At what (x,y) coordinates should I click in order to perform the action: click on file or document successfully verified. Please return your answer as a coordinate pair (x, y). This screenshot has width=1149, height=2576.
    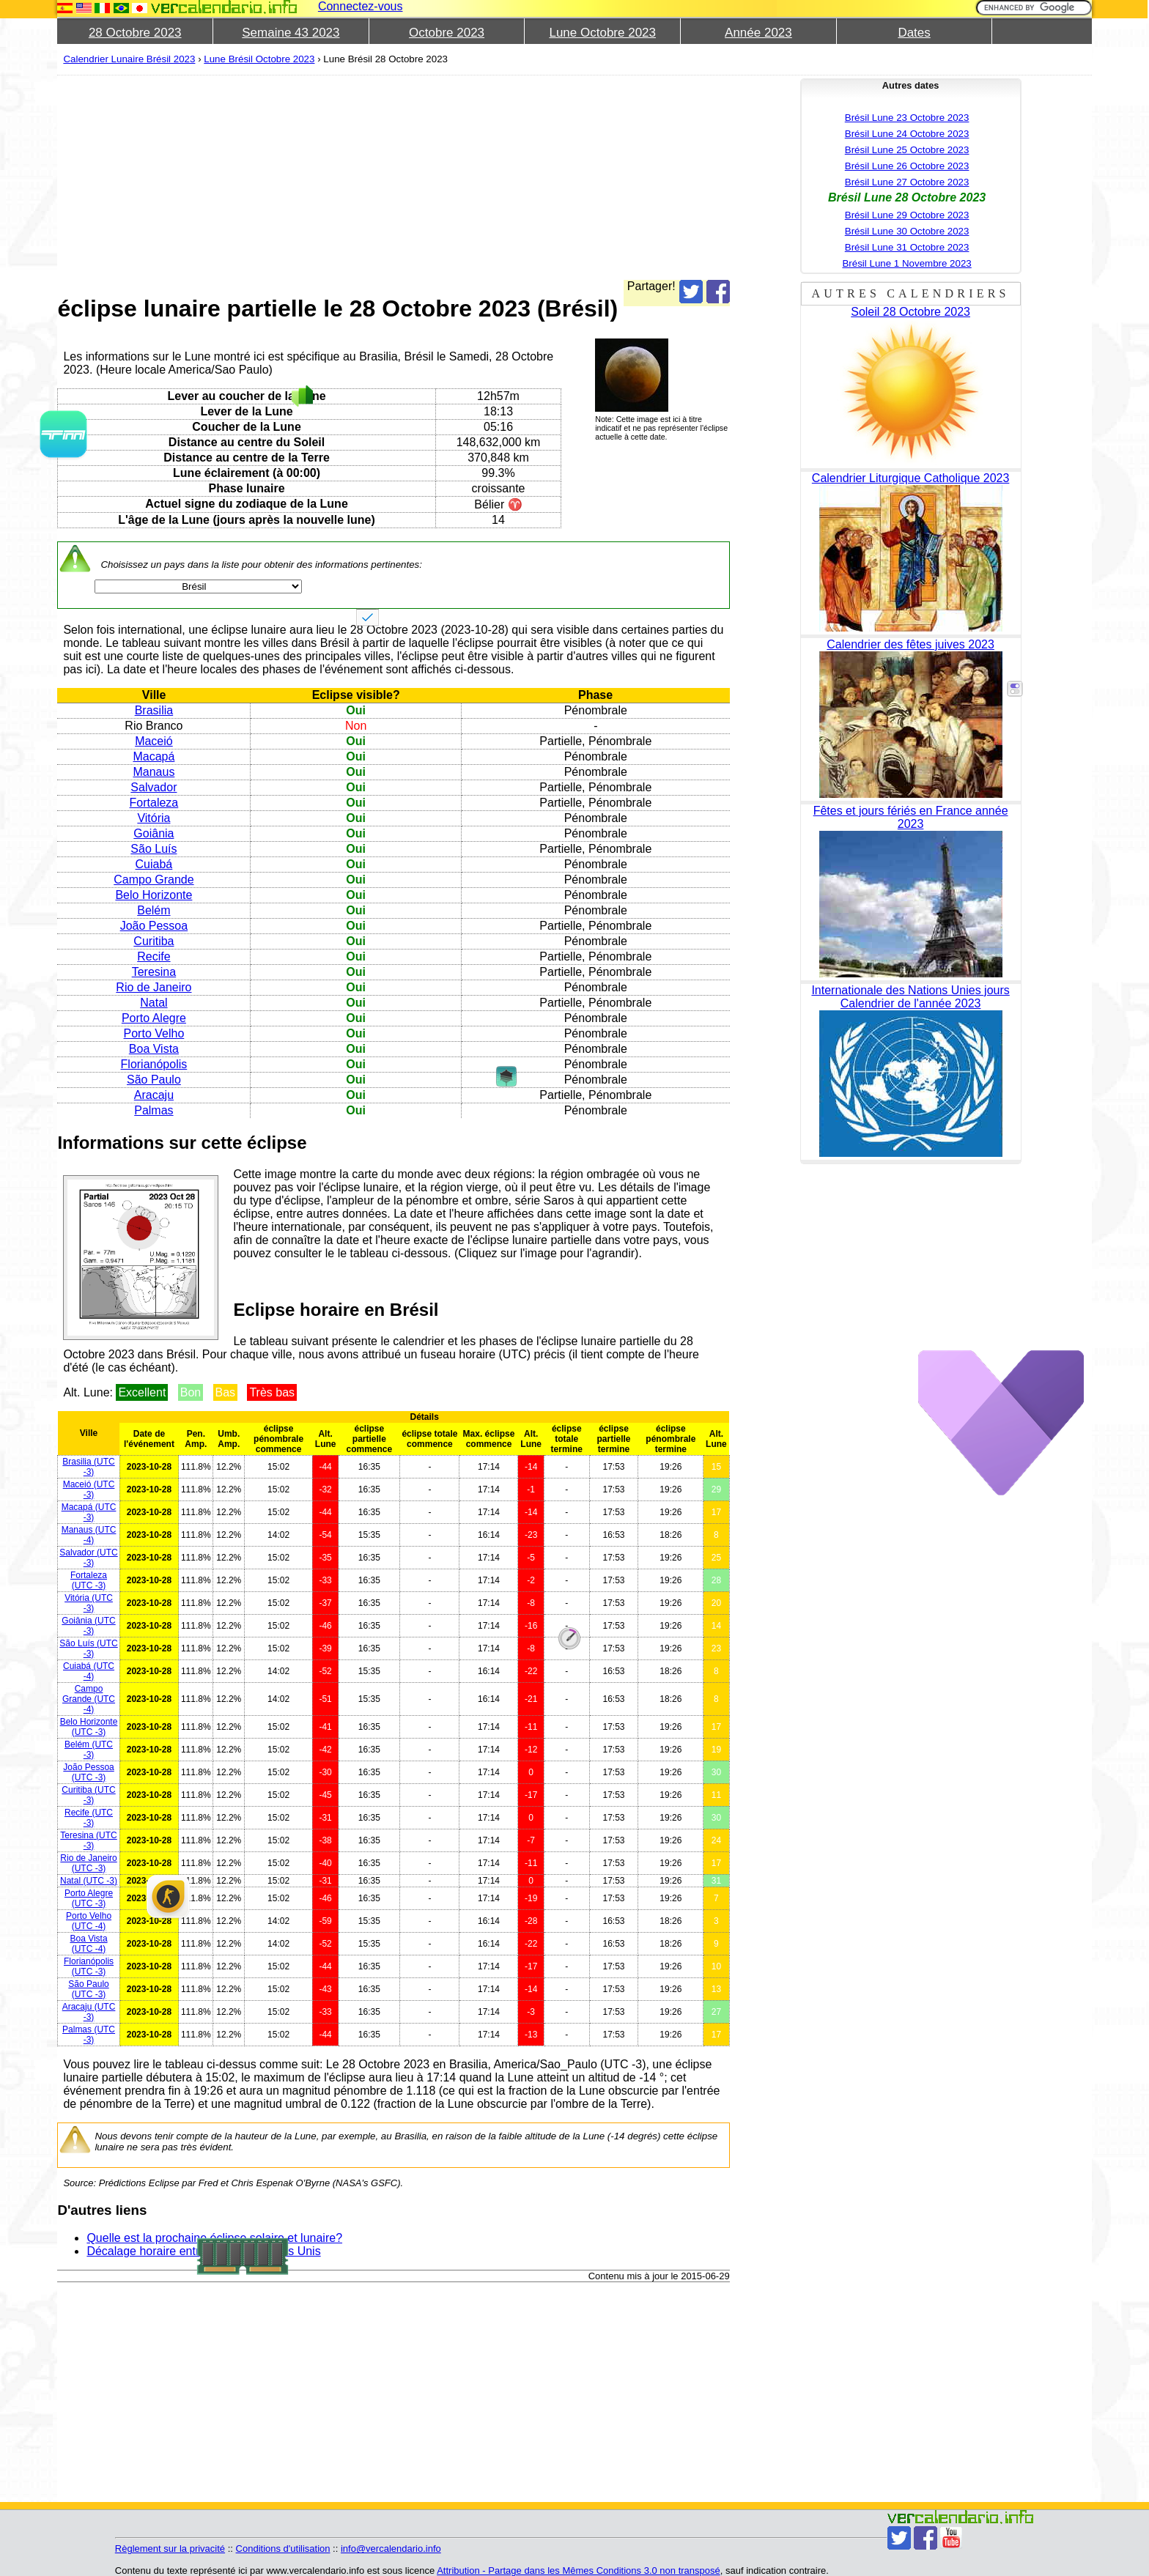
    Looking at the image, I should click on (367, 617).